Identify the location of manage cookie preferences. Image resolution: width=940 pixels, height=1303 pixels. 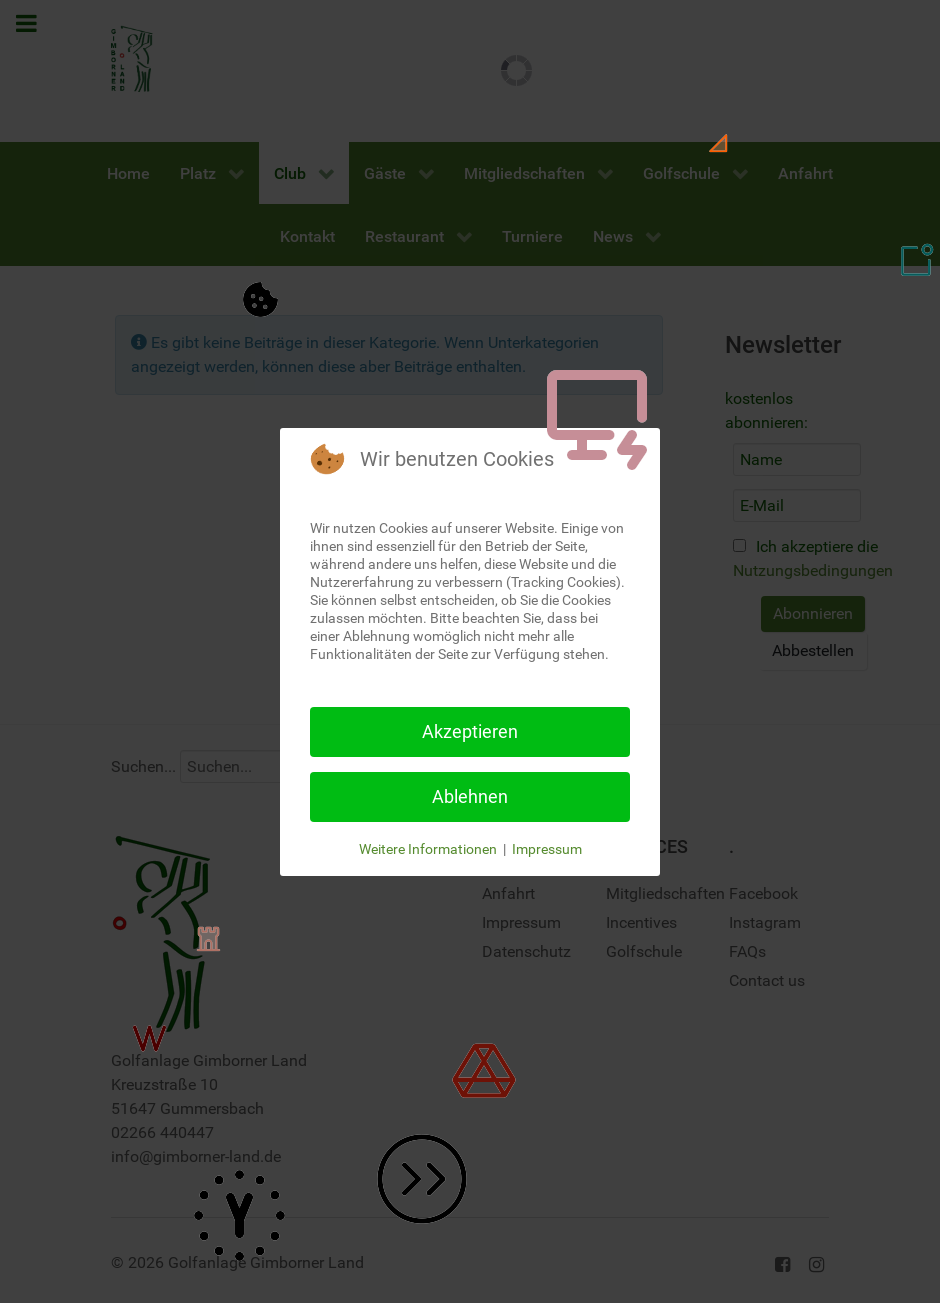
(260, 299).